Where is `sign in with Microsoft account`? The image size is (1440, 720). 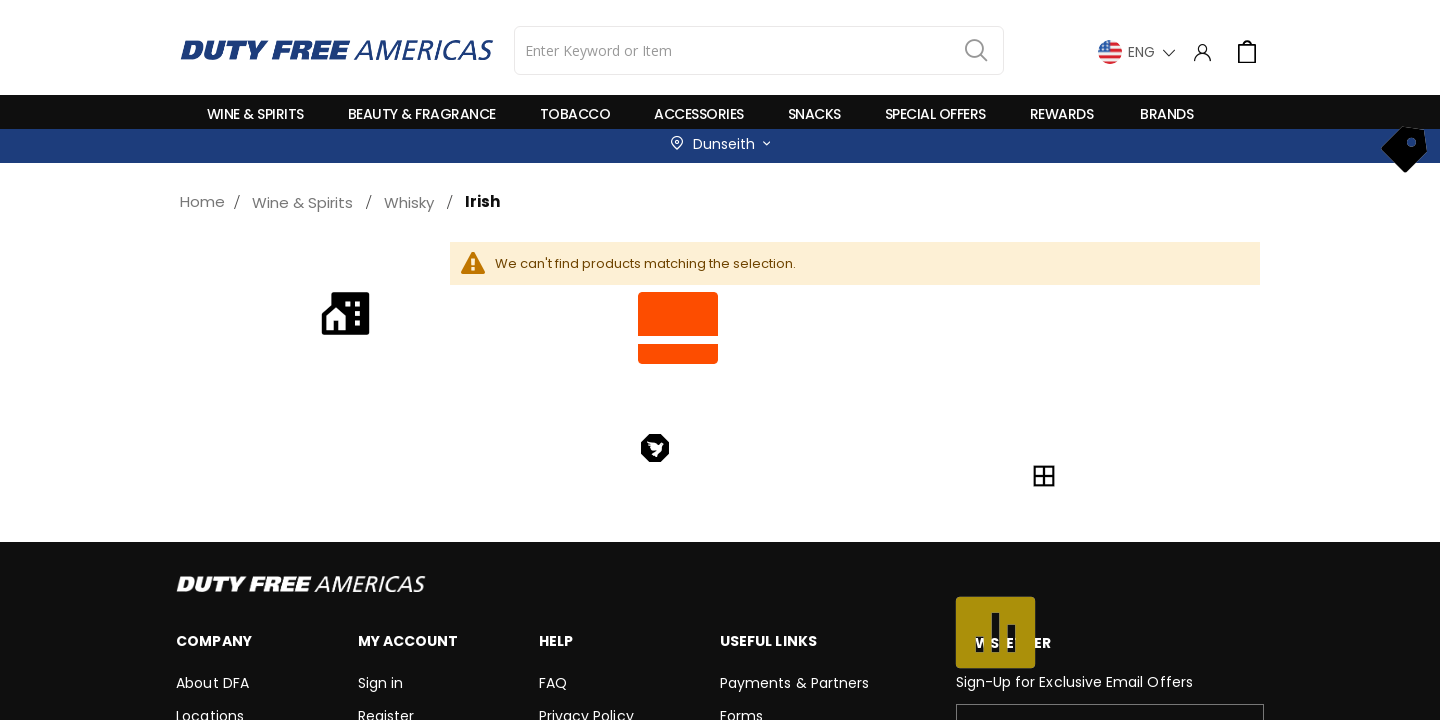
sign in with Microsoft account is located at coordinates (1044, 476).